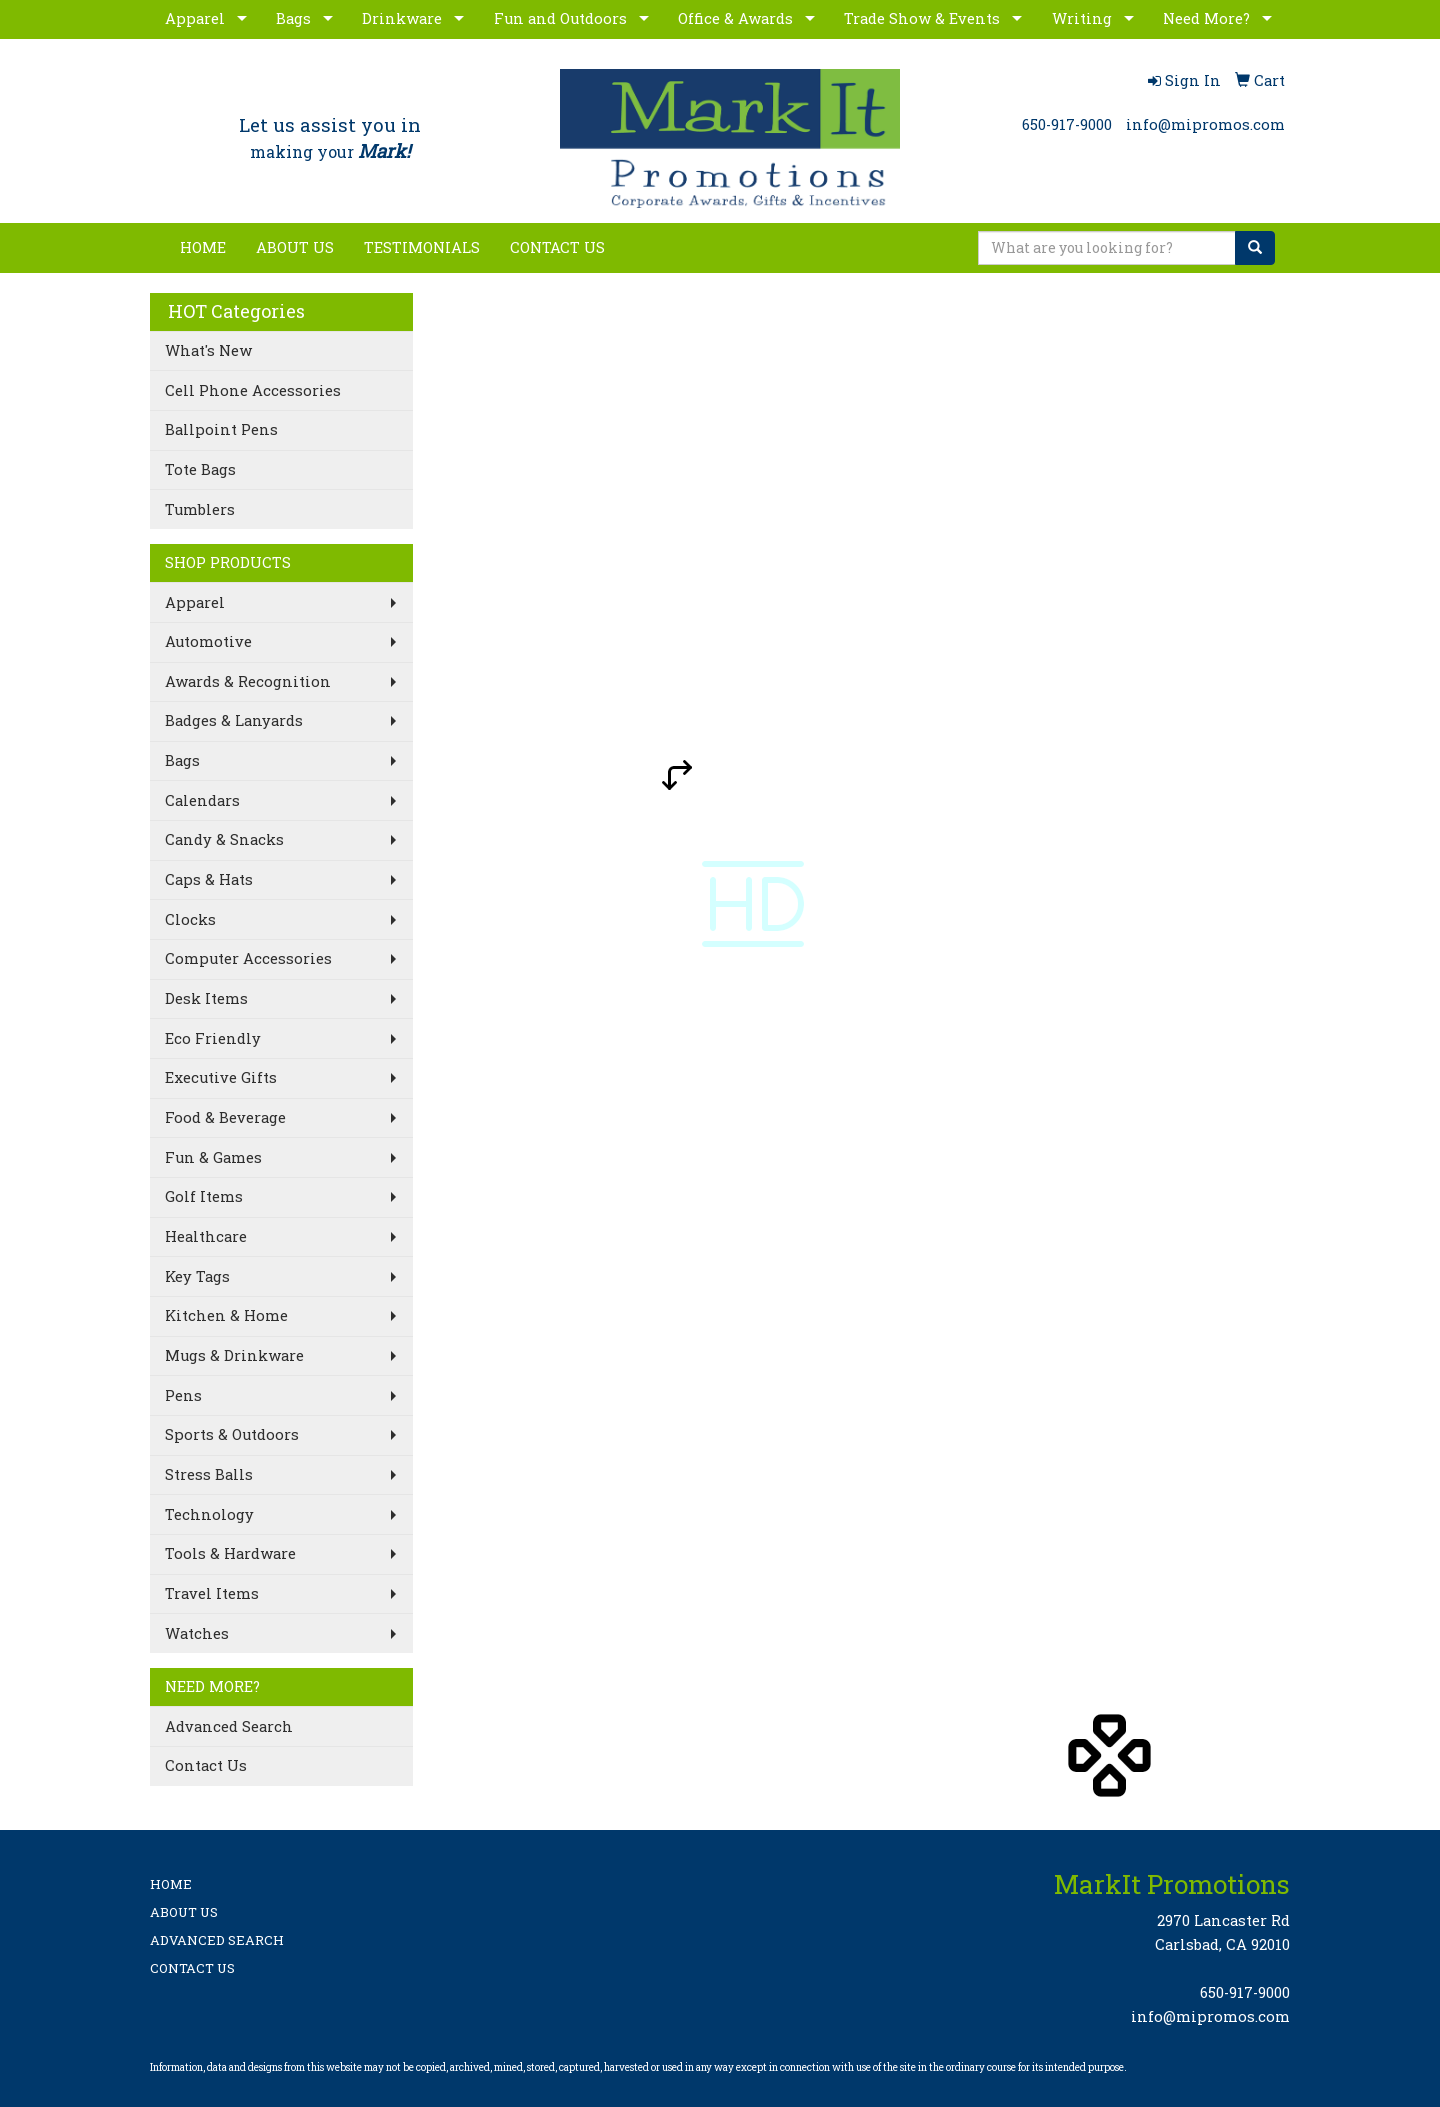  I want to click on indicates high-definition video quality, so click(753, 904).